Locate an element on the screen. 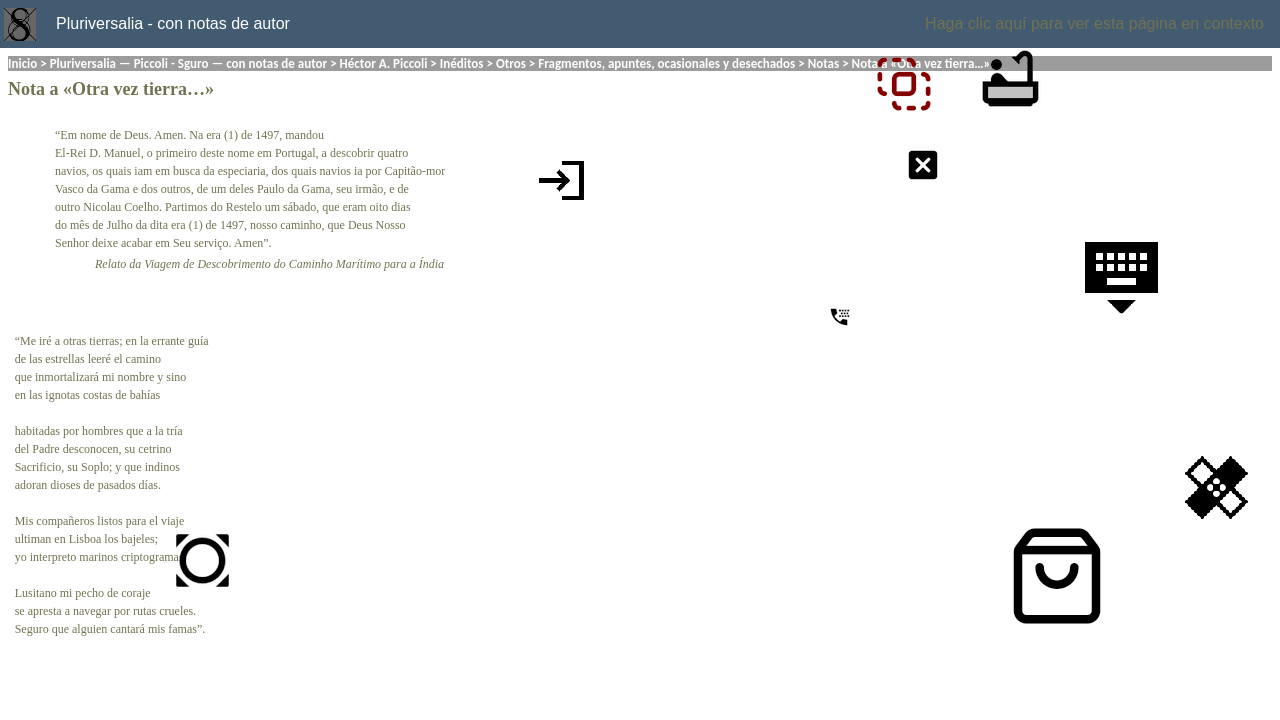  expand content to fullscreen mode is located at coordinates (202, 560).